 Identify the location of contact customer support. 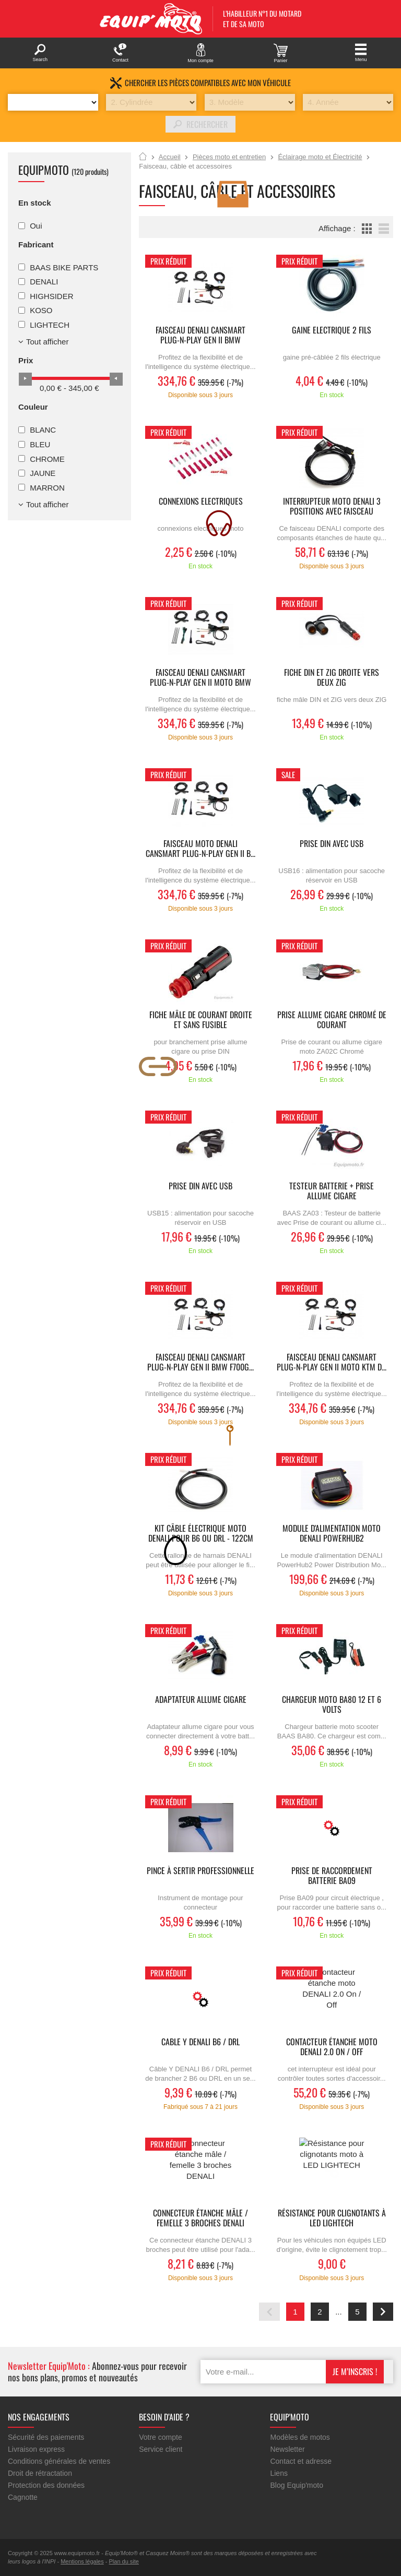
(219, 523).